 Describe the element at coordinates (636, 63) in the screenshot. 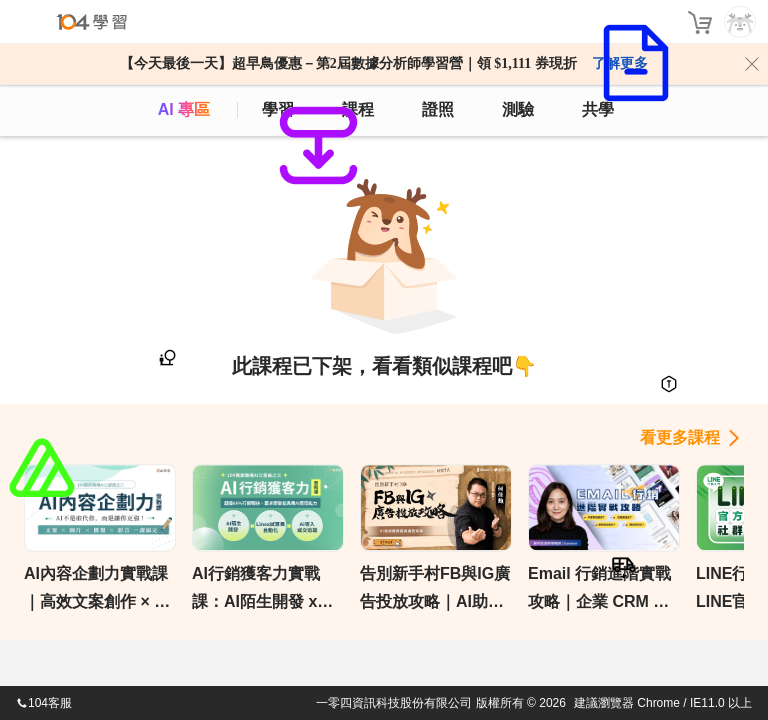

I see `remove a file from your selection` at that location.